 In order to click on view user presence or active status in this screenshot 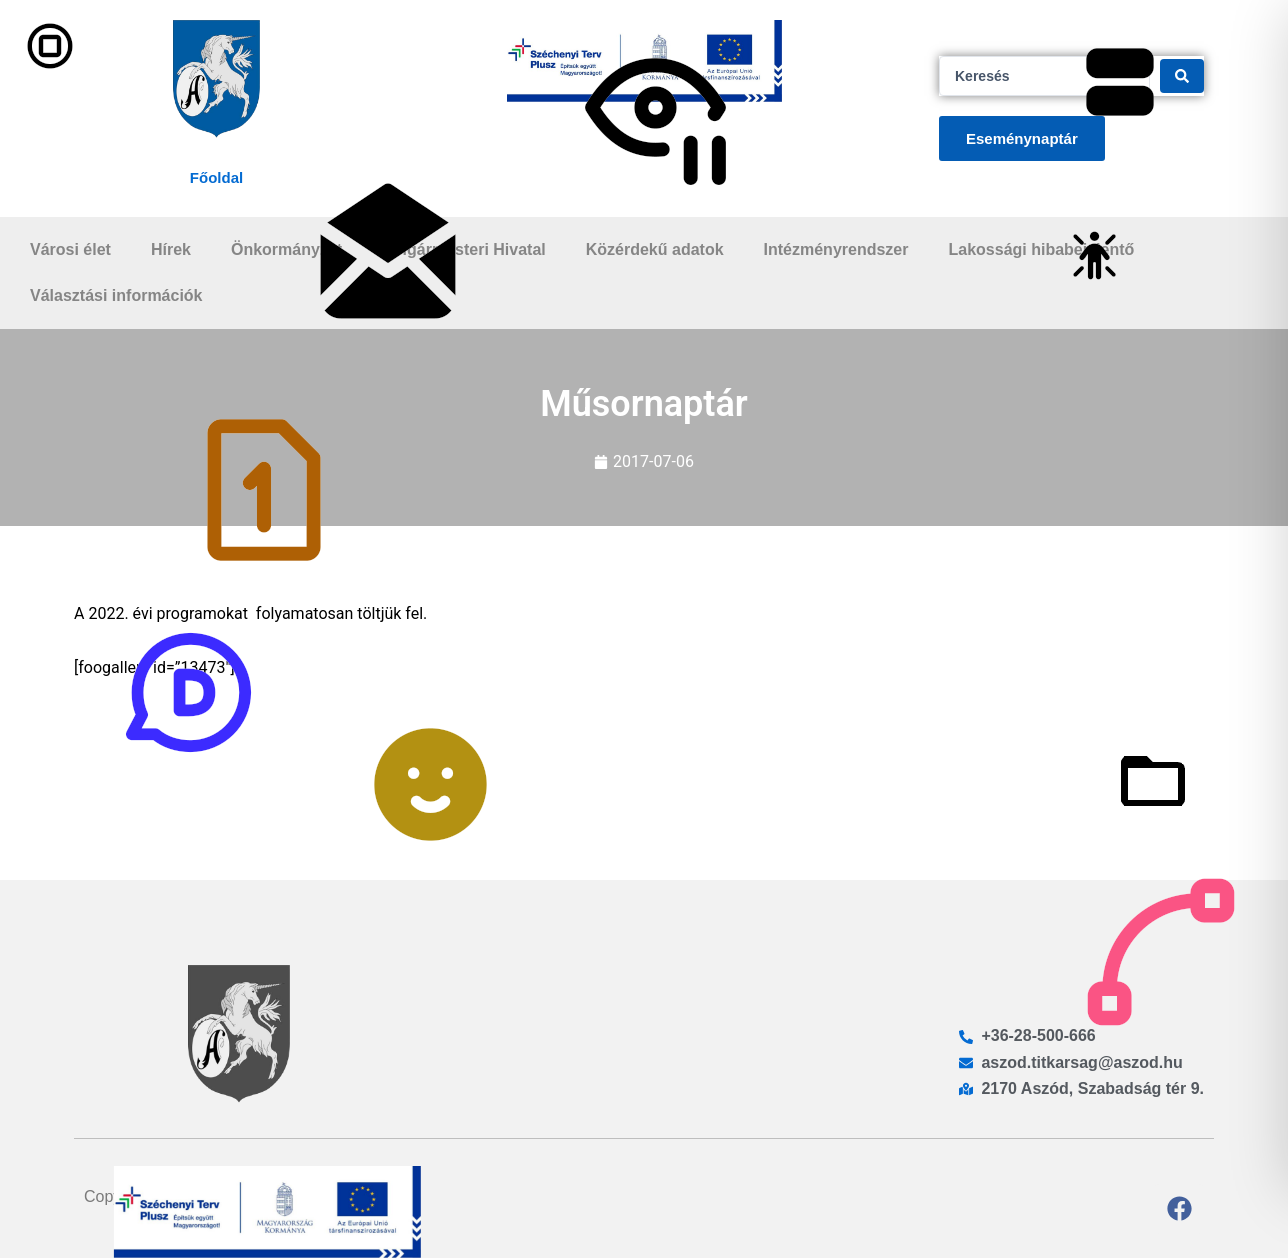, I will do `click(1094, 255)`.